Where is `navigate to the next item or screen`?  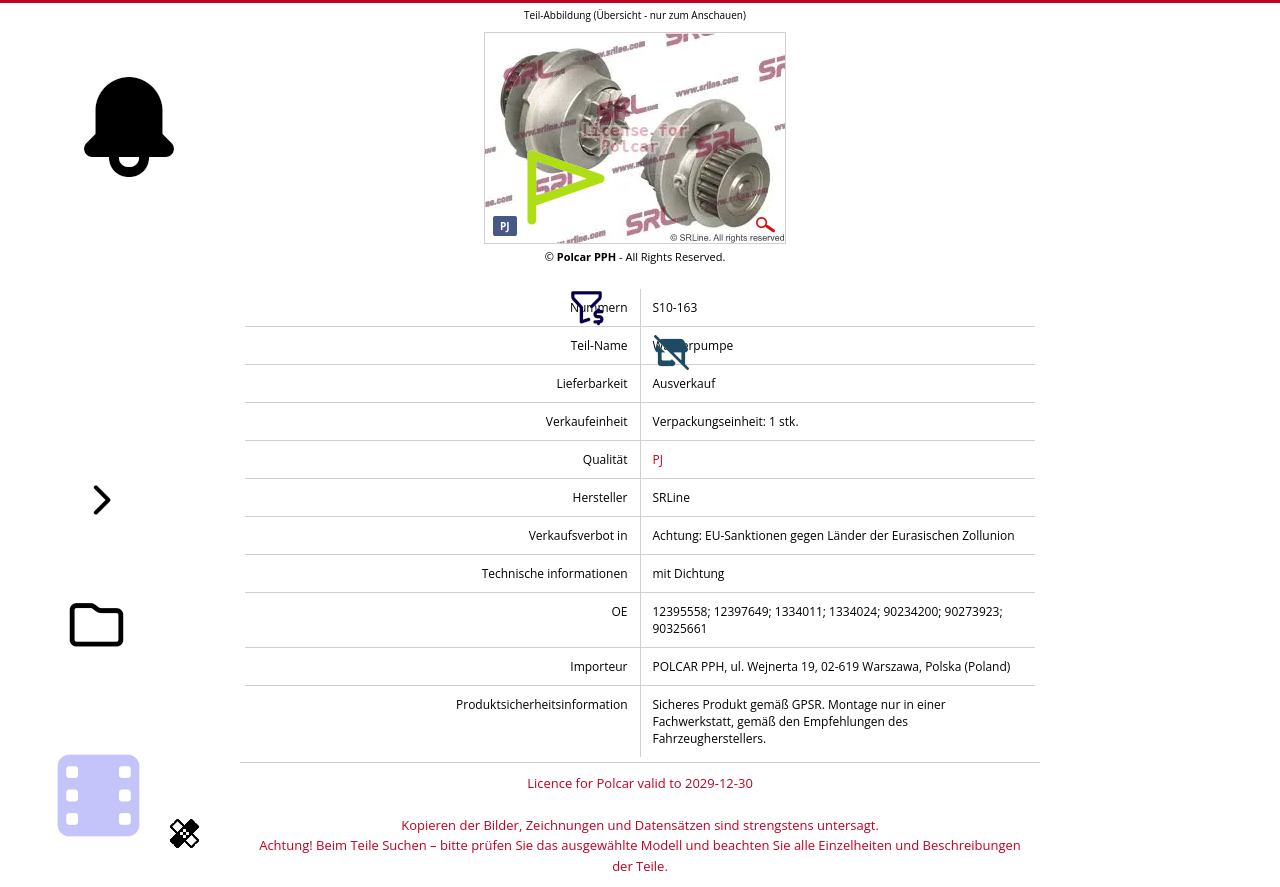
navigate to the next item or screen is located at coordinates (100, 500).